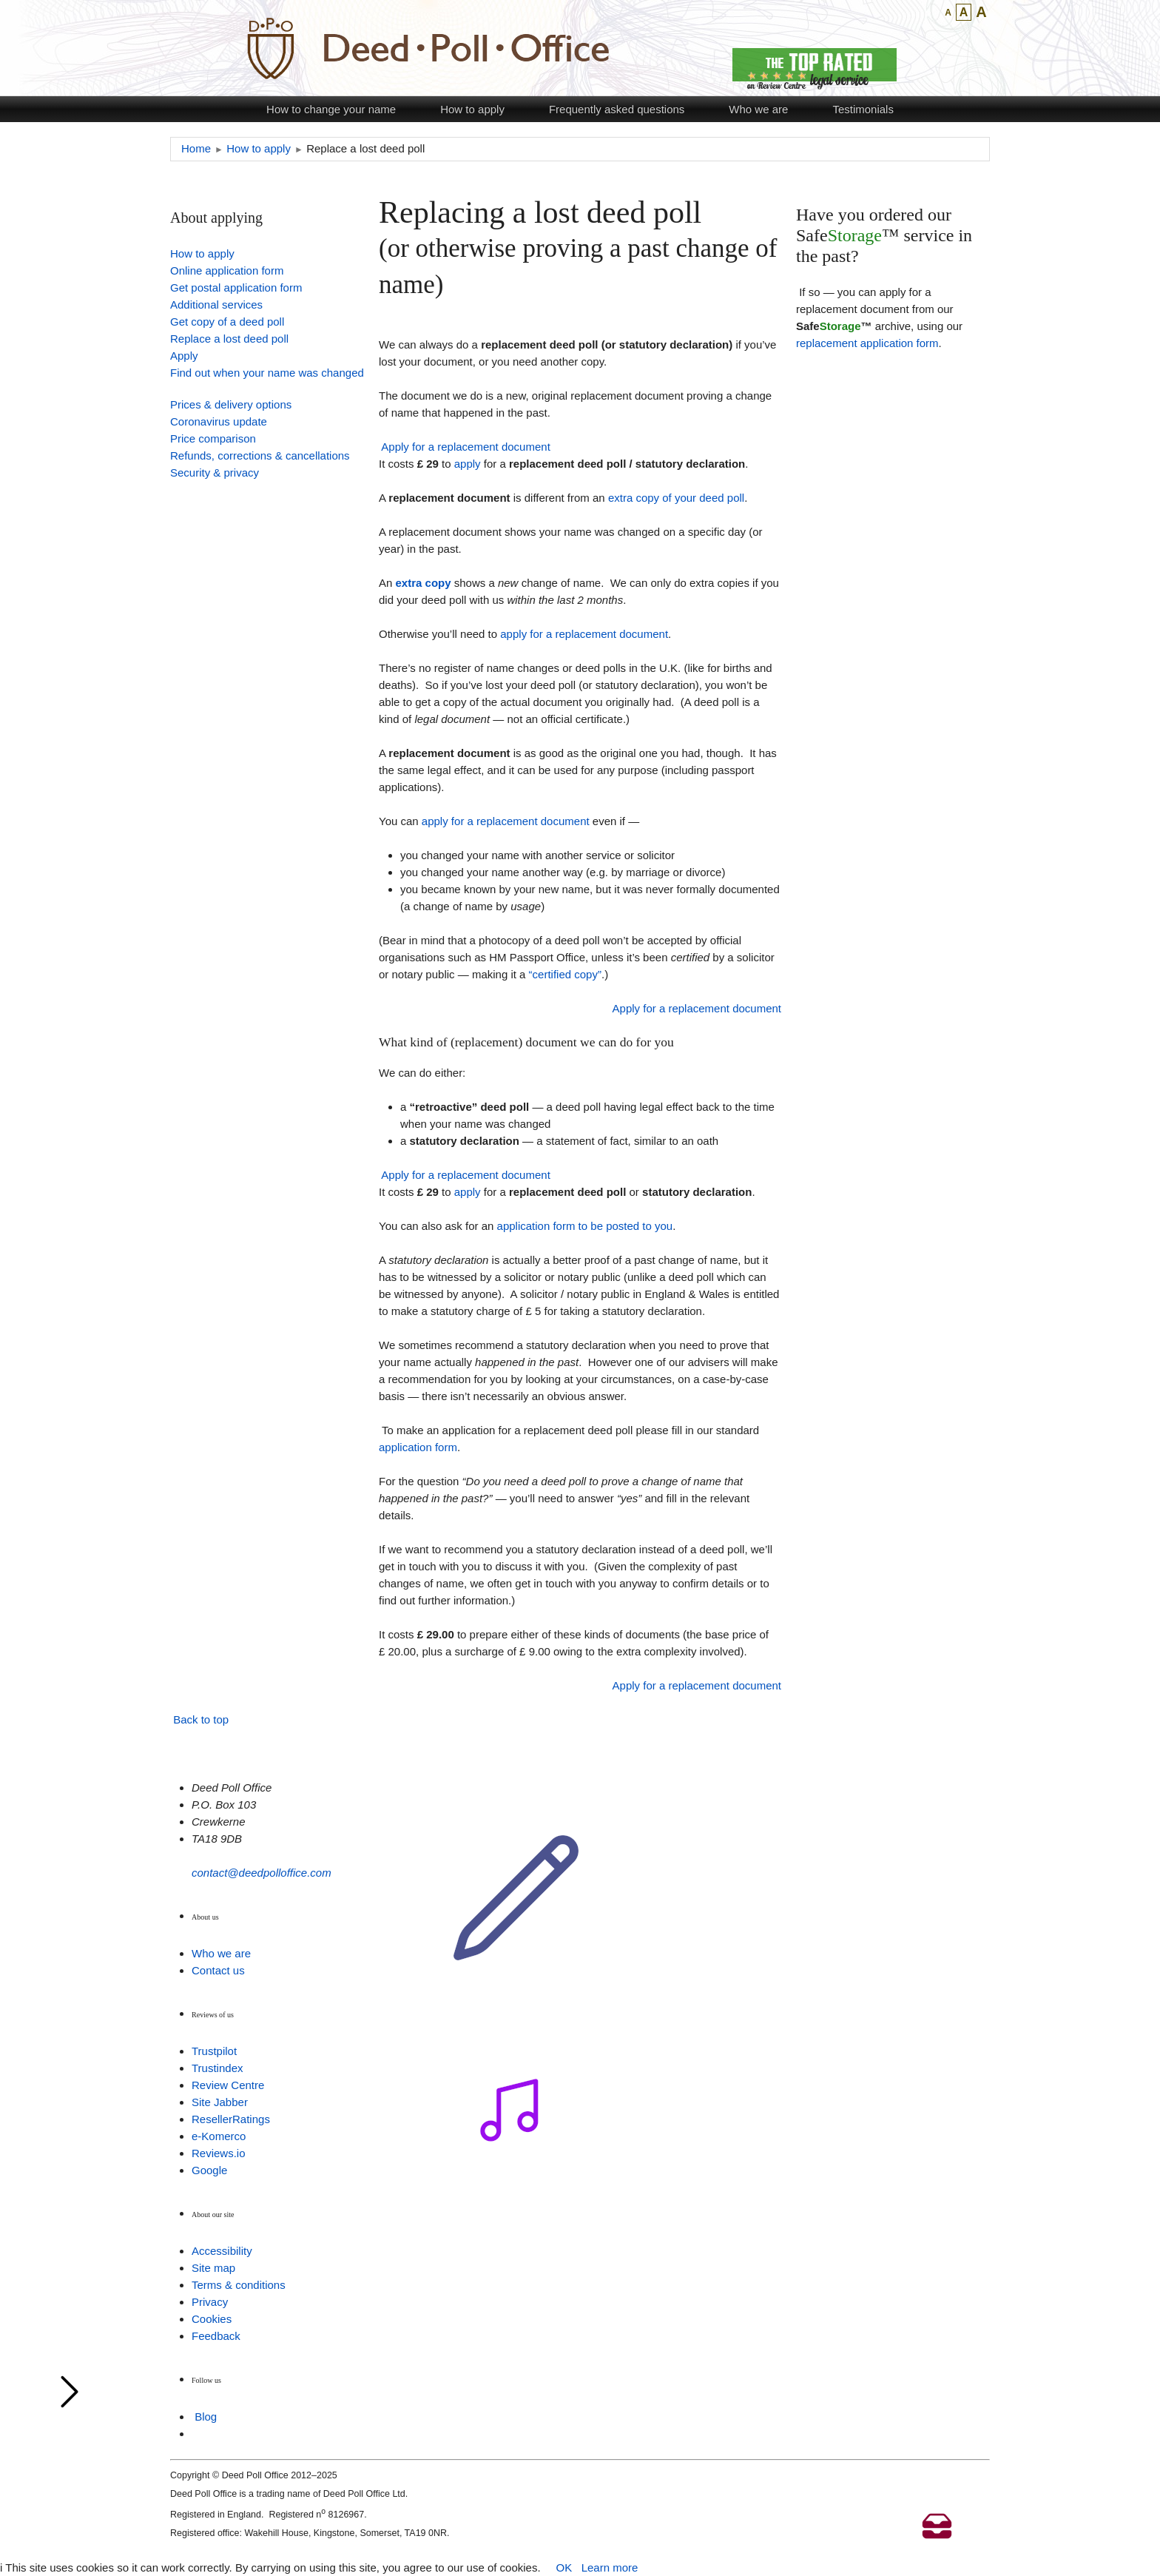  What do you see at coordinates (70, 2392) in the screenshot?
I see `navigate to the next item or page` at bounding box center [70, 2392].